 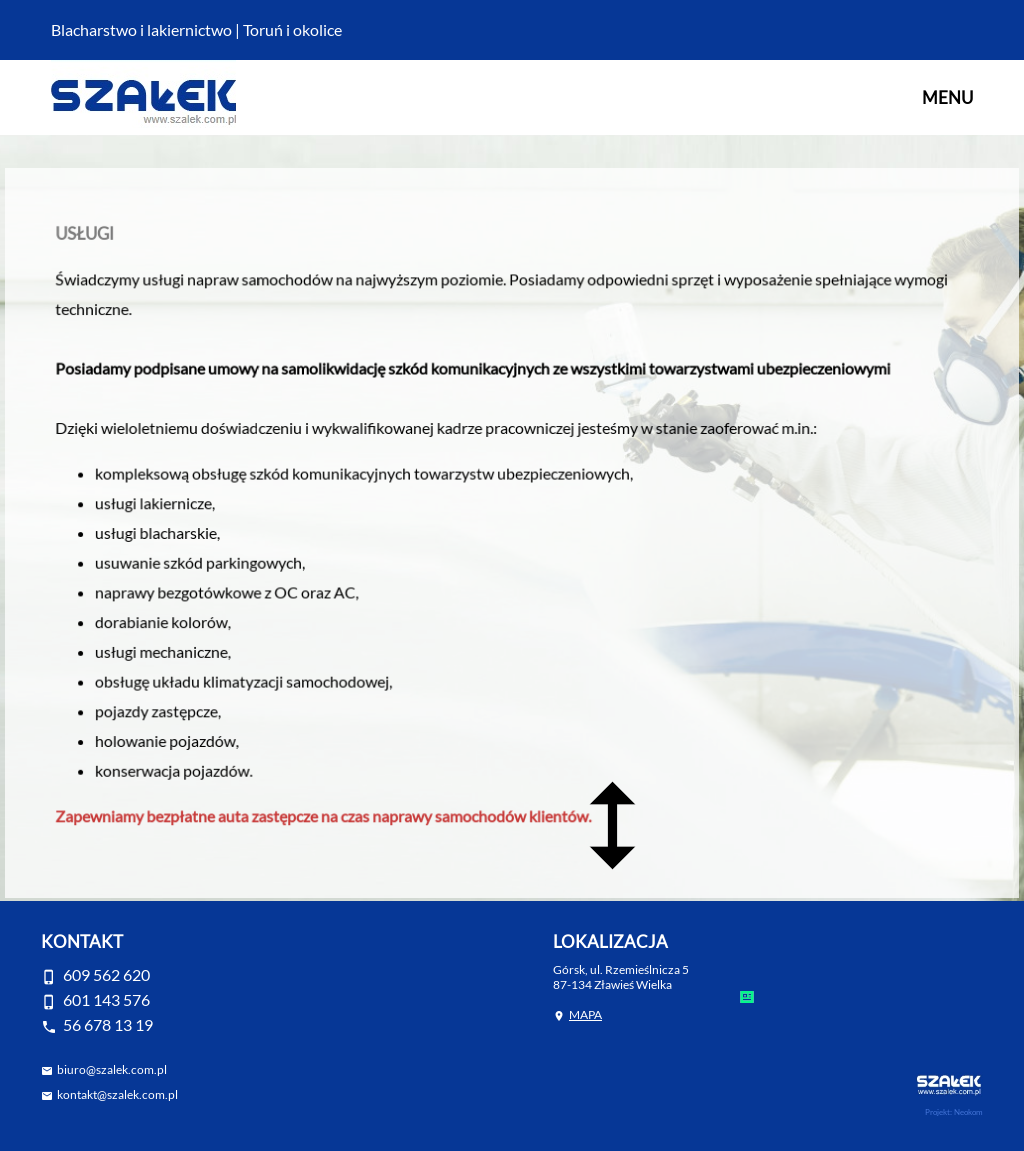 I want to click on view your profile, so click(x=747, y=997).